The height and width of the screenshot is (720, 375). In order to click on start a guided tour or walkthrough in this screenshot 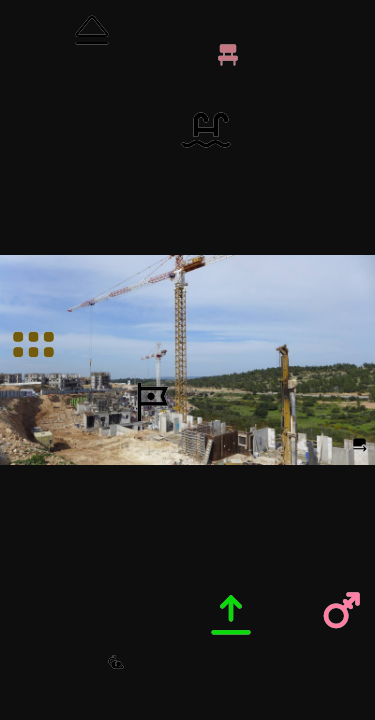, I will do `click(151, 402)`.